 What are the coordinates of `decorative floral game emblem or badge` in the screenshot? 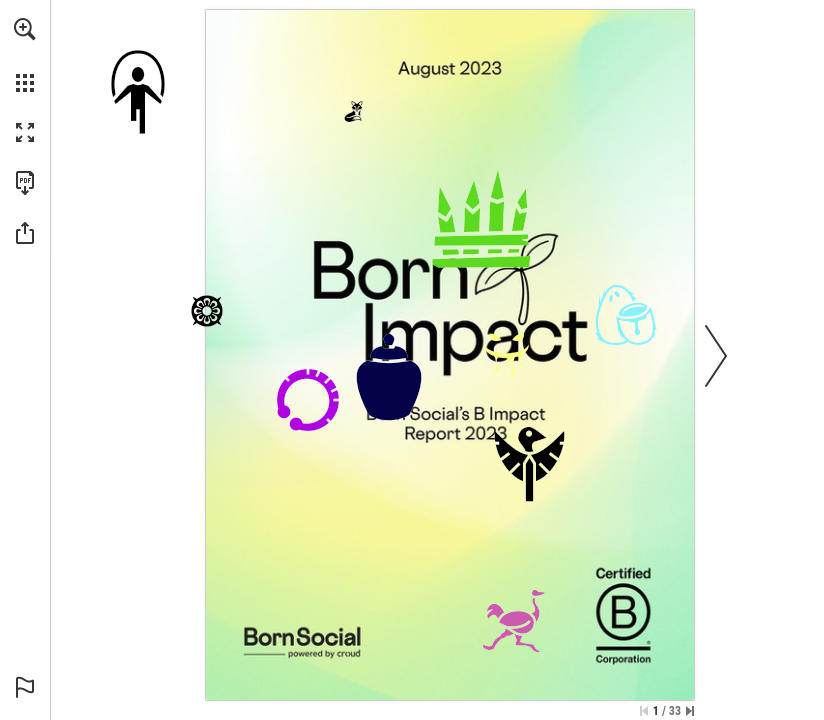 It's located at (207, 311).